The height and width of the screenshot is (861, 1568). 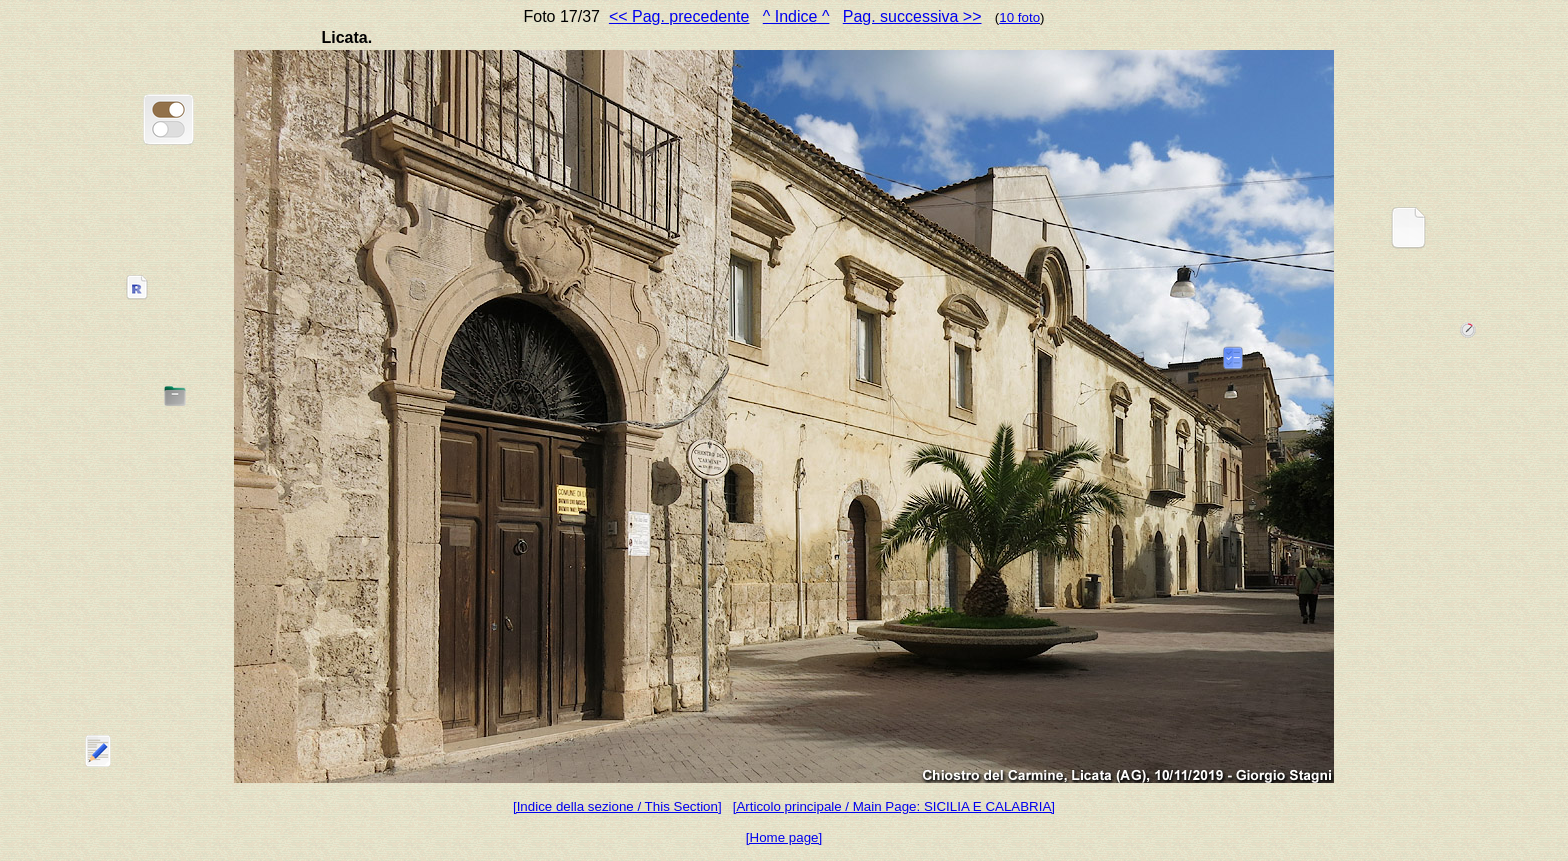 I want to click on open the to-do list app, so click(x=1233, y=358).